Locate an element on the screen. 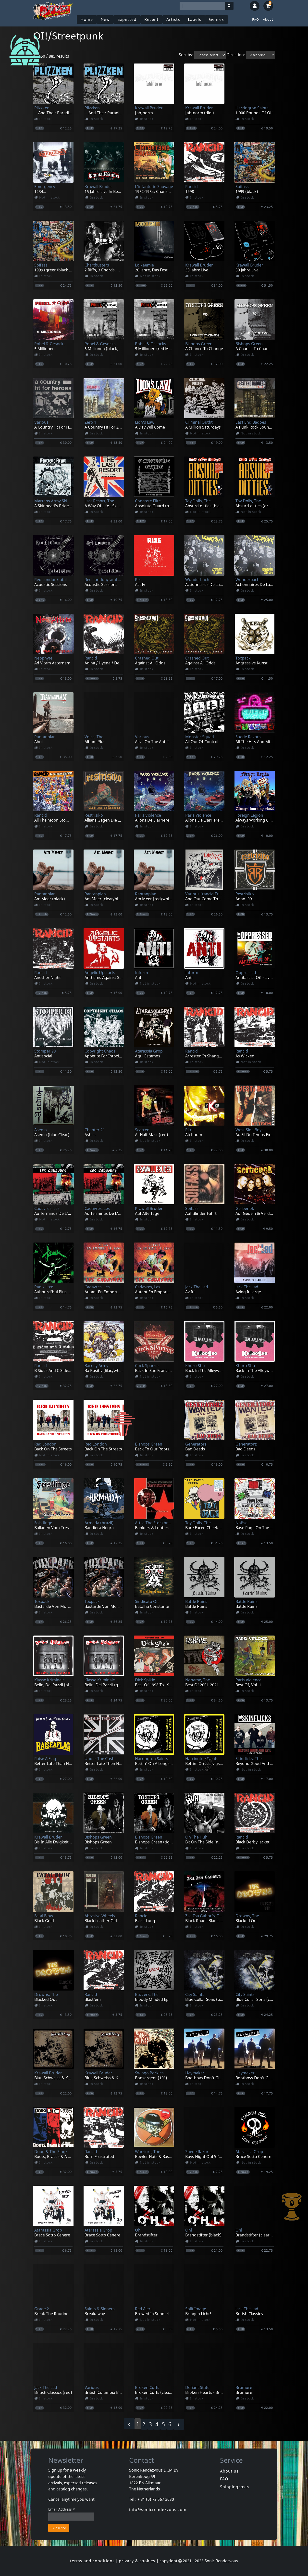 The height and width of the screenshot is (2576, 308). view Seattle location or destination is located at coordinates (123, 1420).